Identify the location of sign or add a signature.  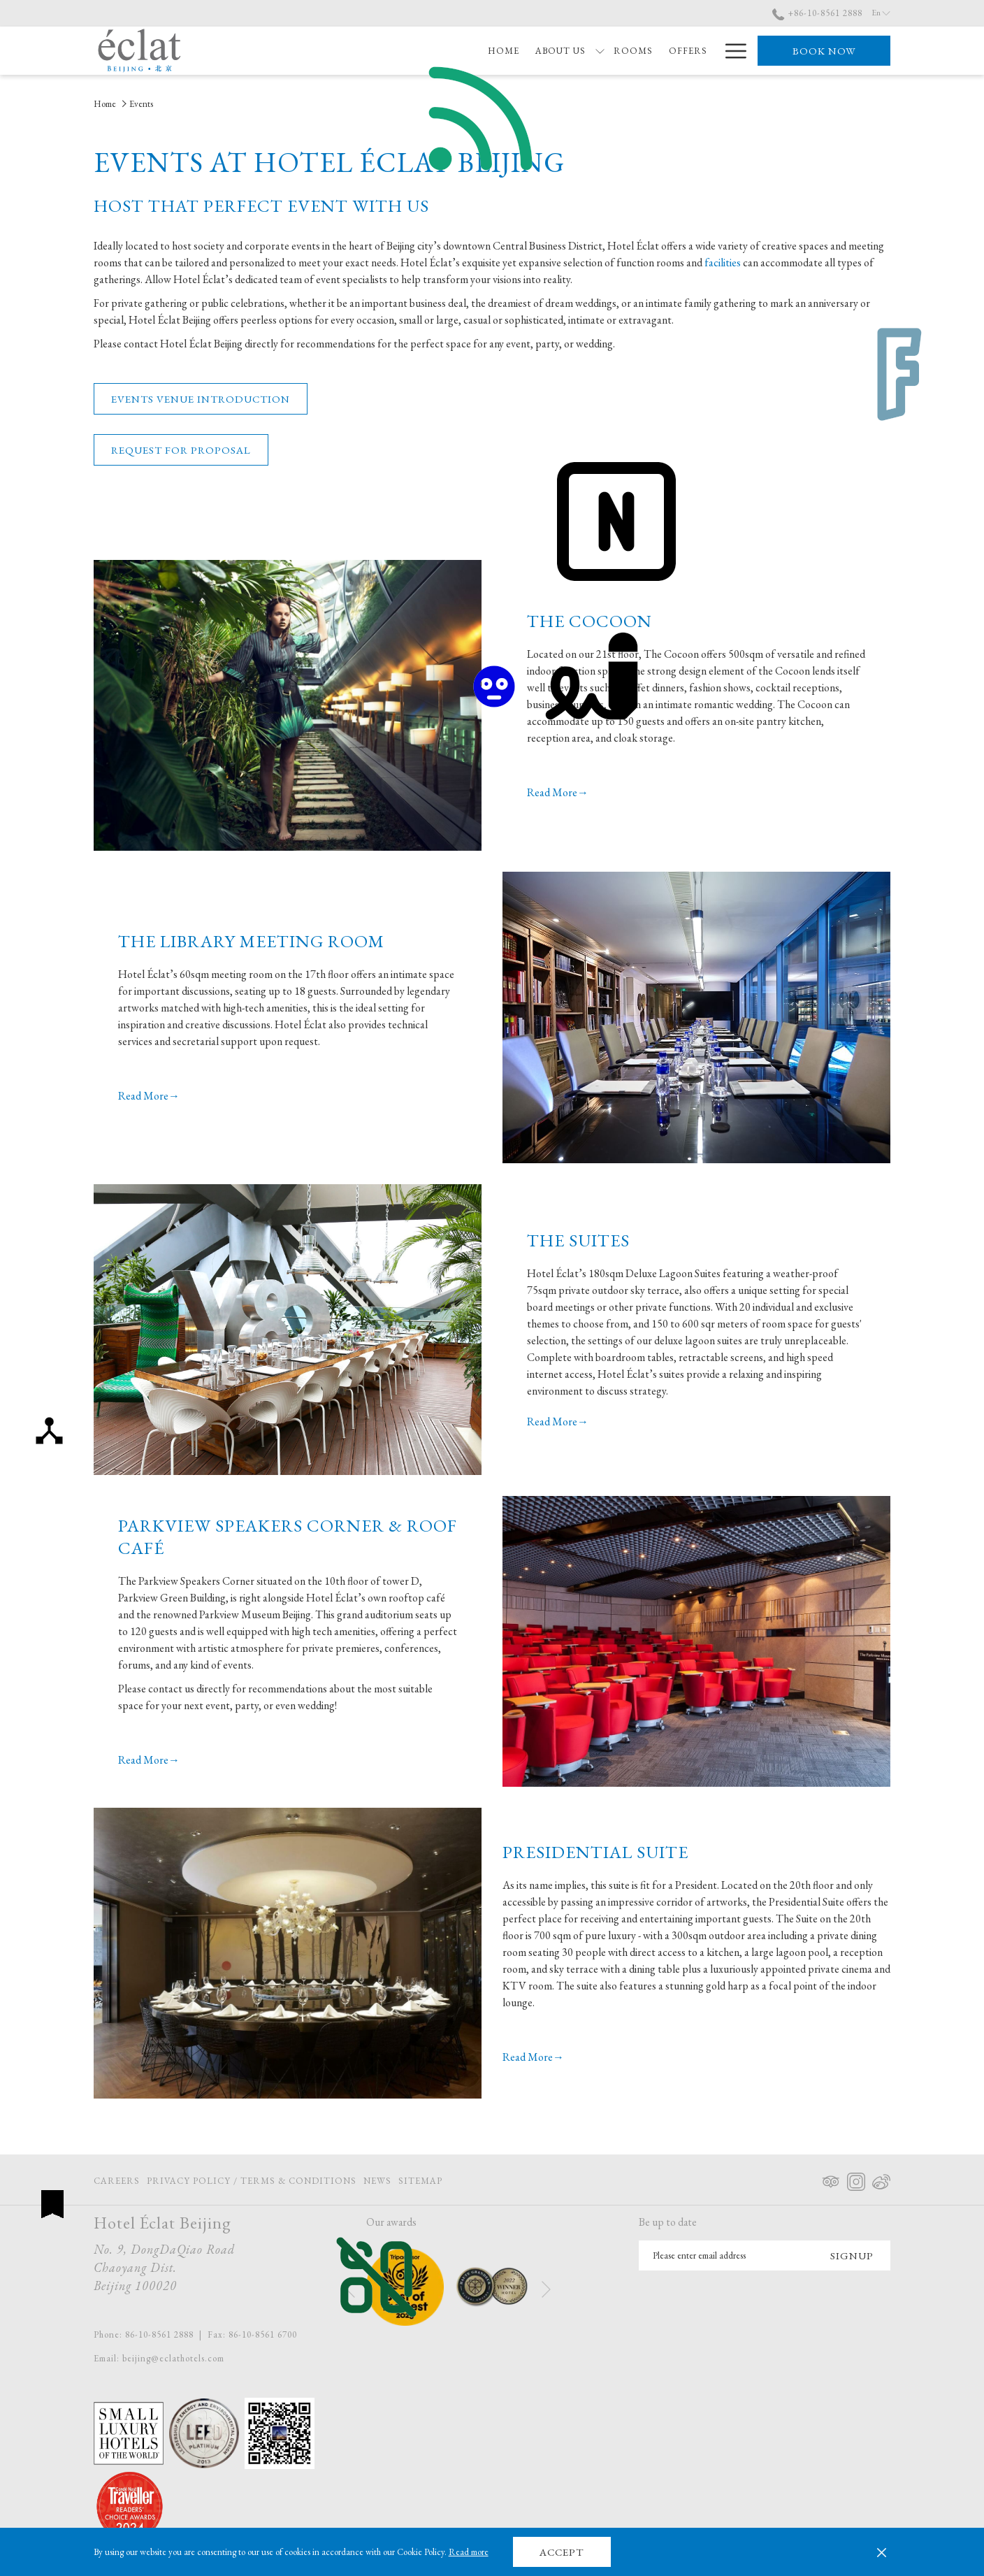
(594, 681).